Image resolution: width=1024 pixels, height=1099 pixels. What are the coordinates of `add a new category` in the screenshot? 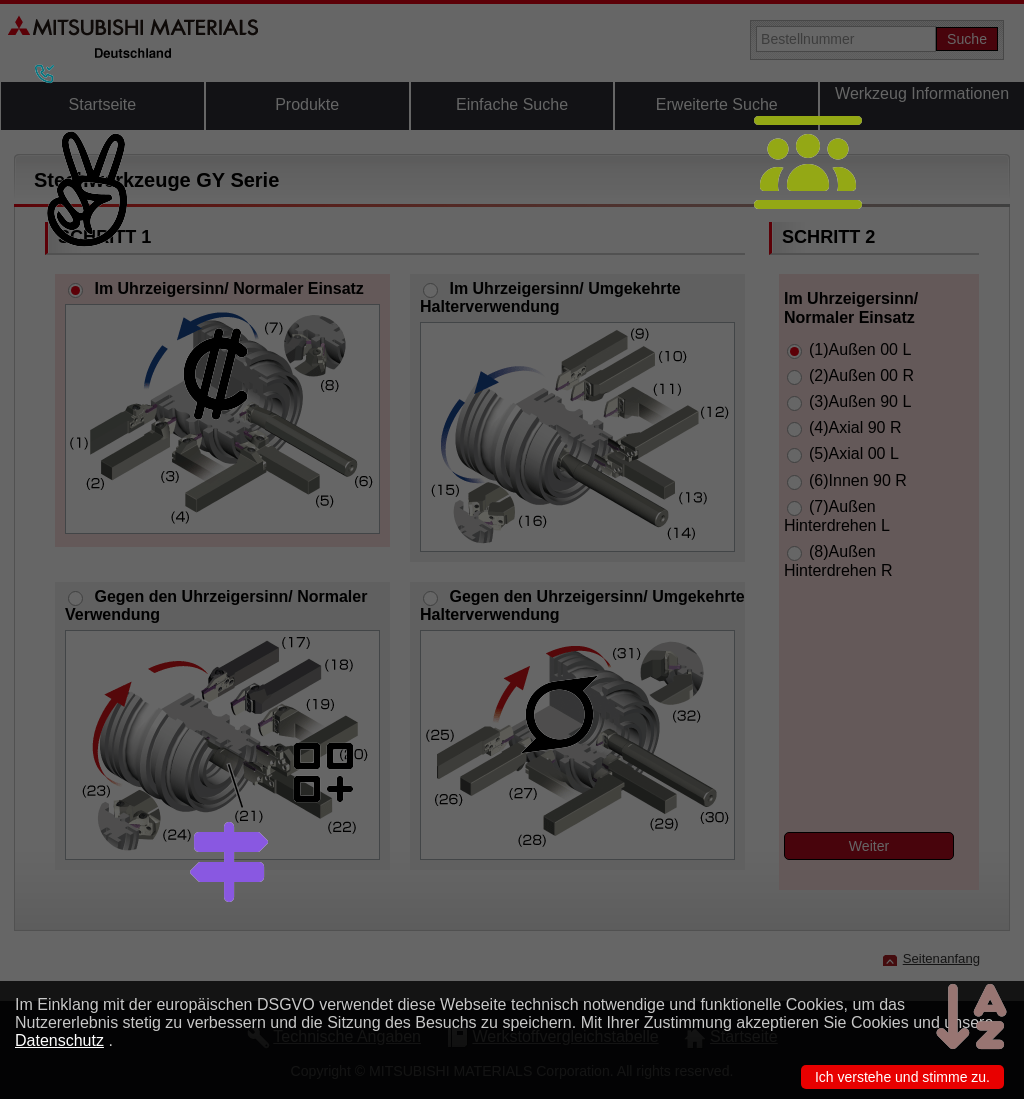 It's located at (323, 772).